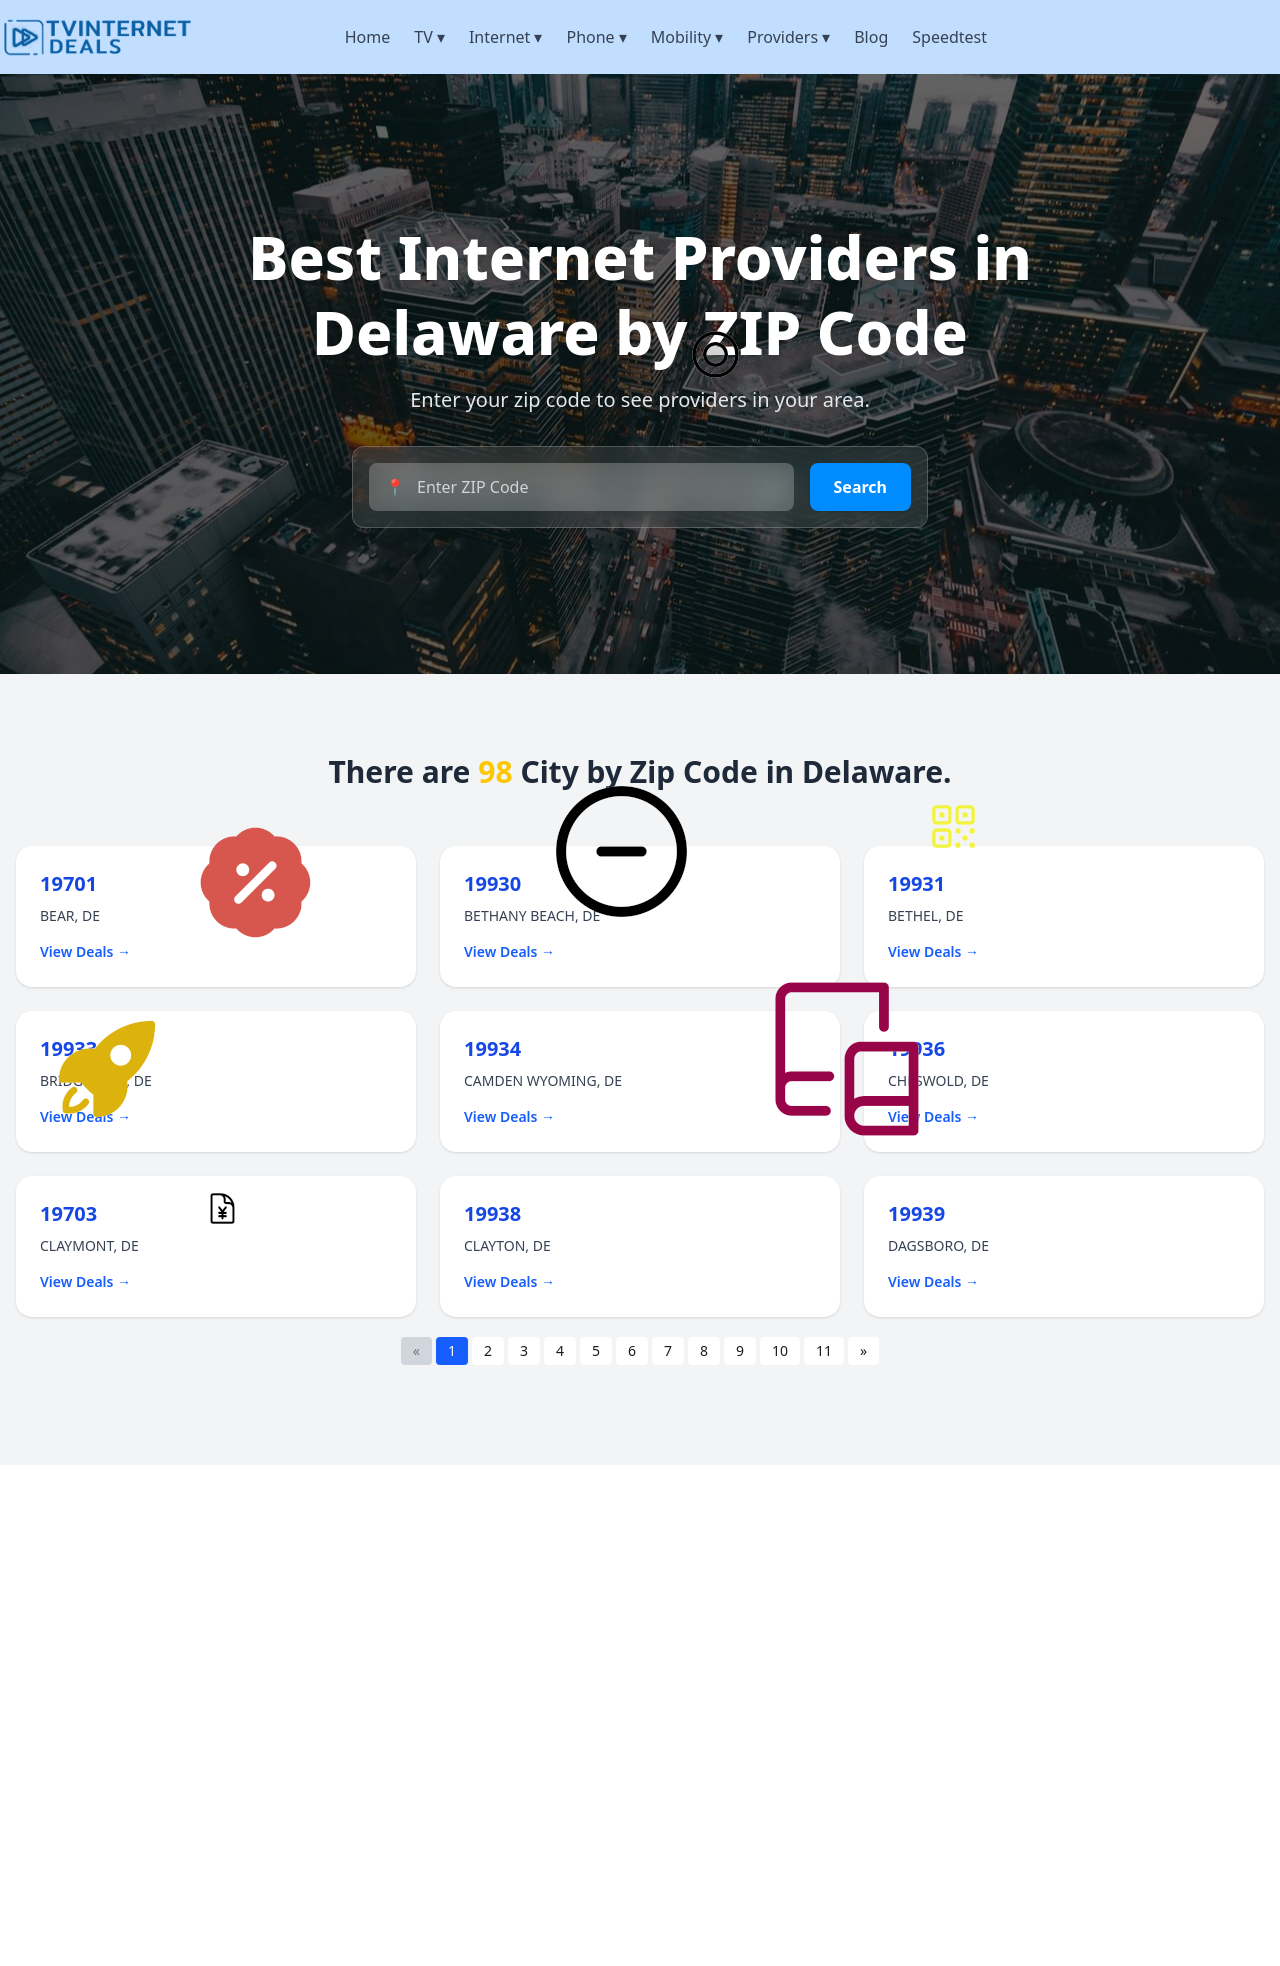 This screenshot has width=1280, height=1966. Describe the element at coordinates (715, 354) in the screenshot. I see `select a single option from a list` at that location.